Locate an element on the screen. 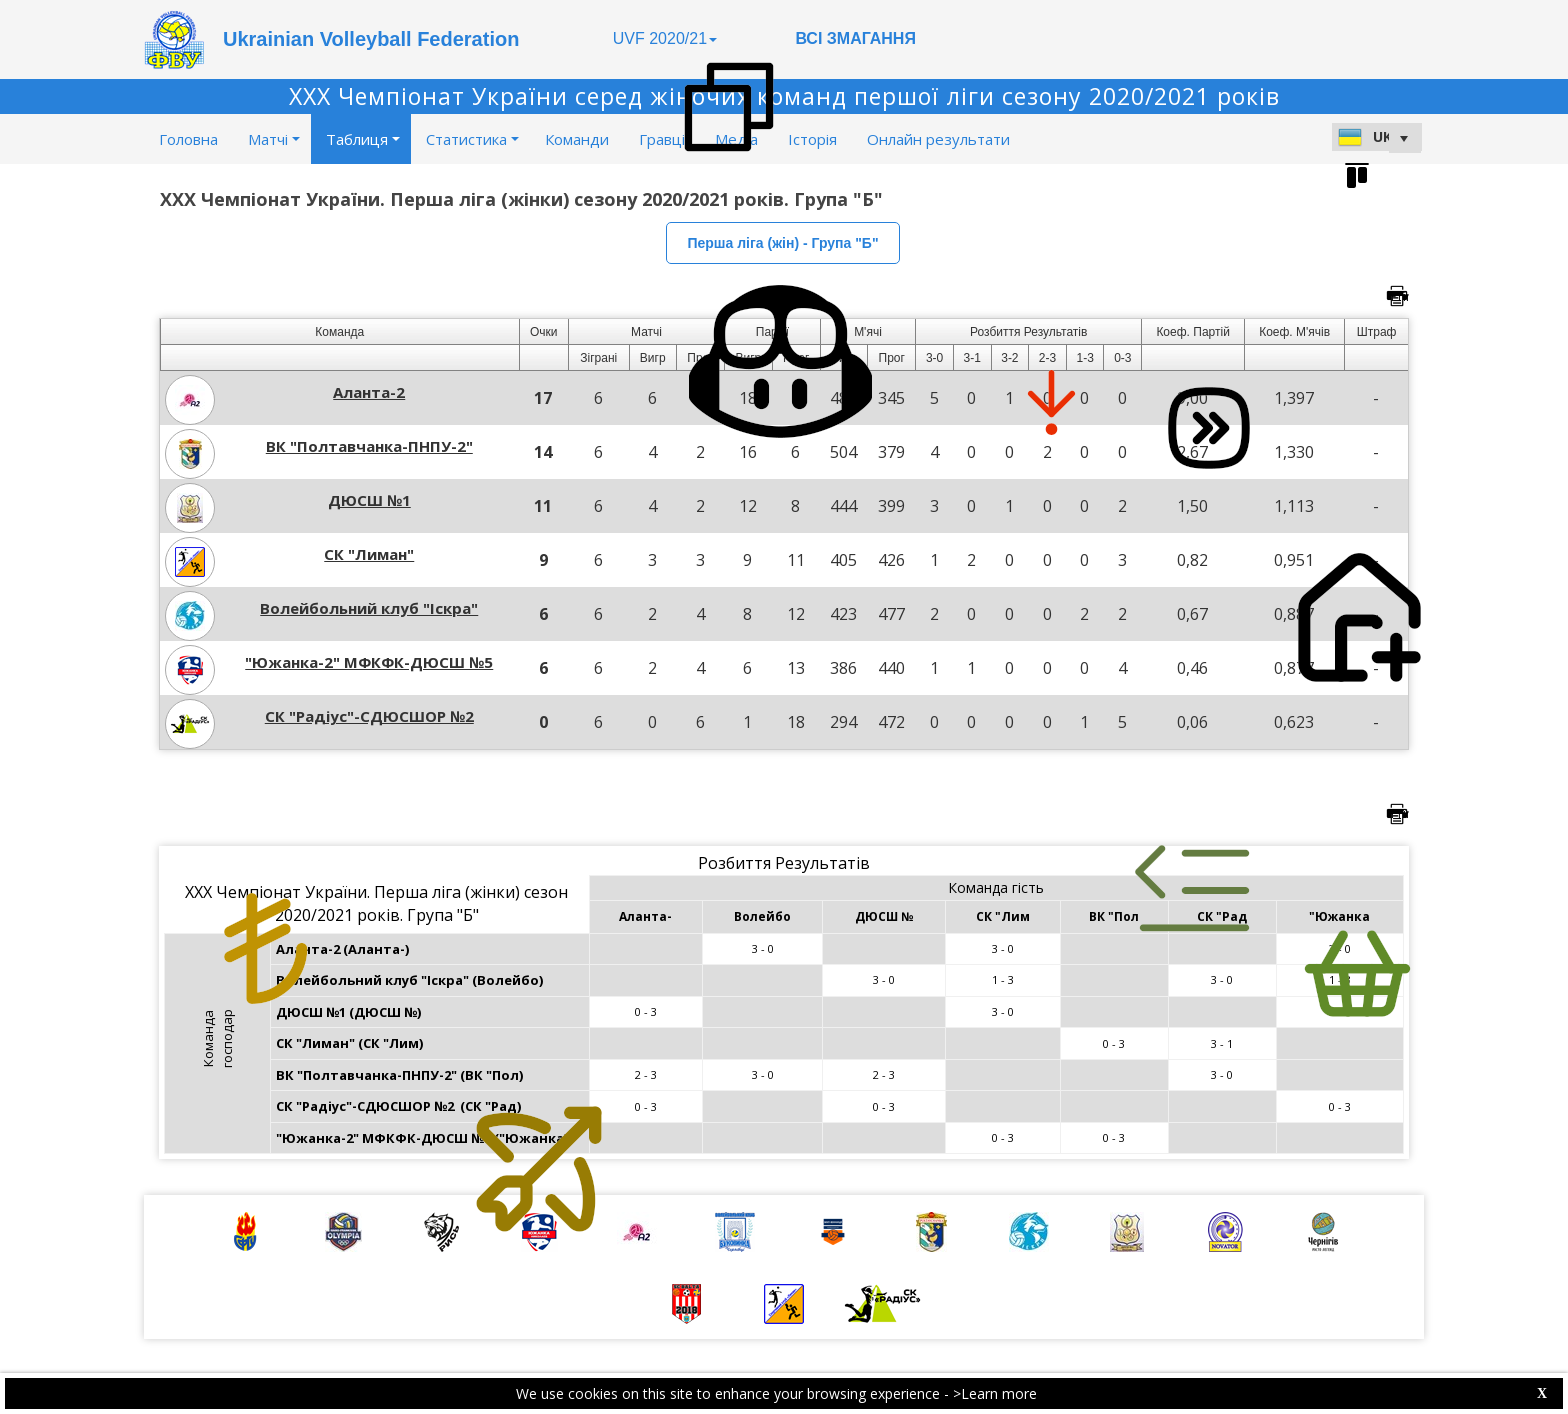 Image resolution: width=1568 pixels, height=1414 pixels. download to a specific location is located at coordinates (1051, 402).